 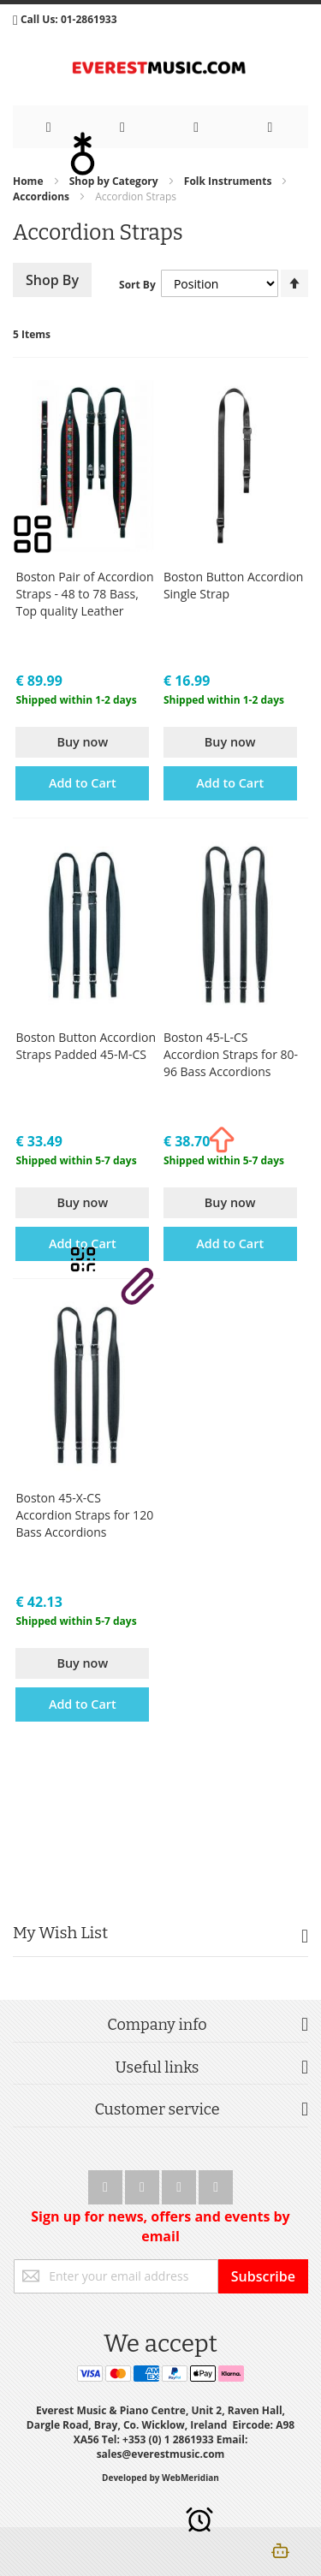 What do you see at coordinates (280, 2550) in the screenshot?
I see `access chatbot or AI assistant` at bounding box center [280, 2550].